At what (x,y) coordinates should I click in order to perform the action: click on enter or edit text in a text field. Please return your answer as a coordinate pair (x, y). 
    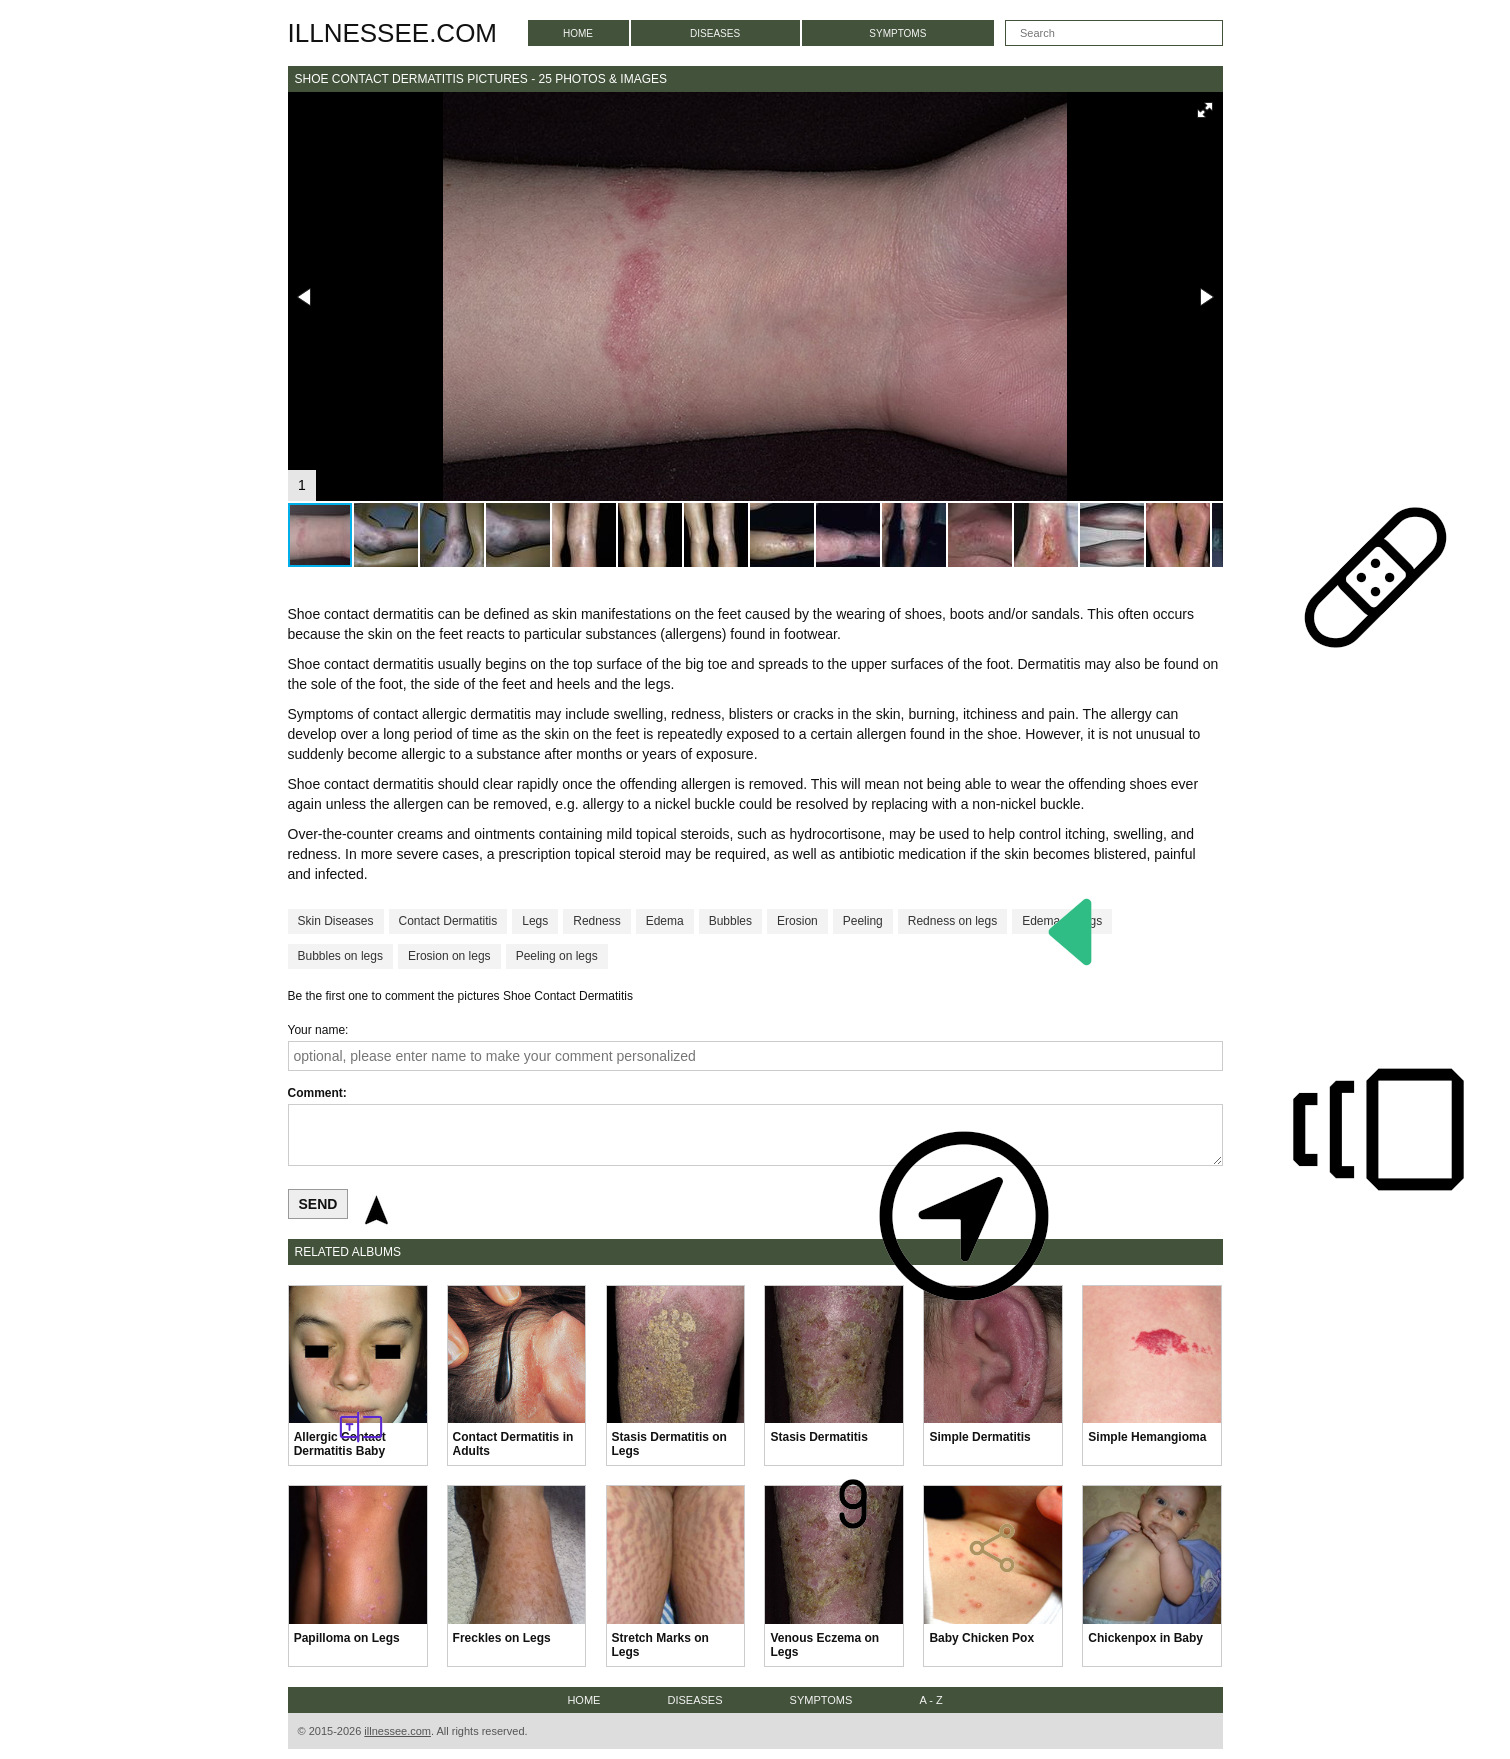
    Looking at the image, I should click on (361, 1427).